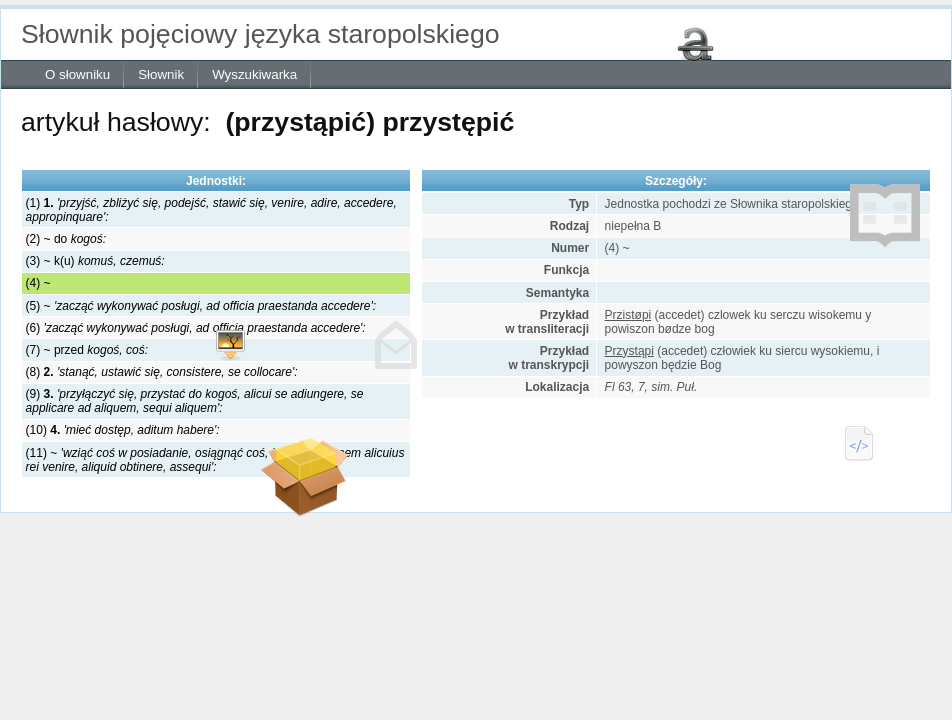 The width and height of the screenshot is (952, 720). I want to click on switch to dual-page or side-by-side view, so click(885, 215).